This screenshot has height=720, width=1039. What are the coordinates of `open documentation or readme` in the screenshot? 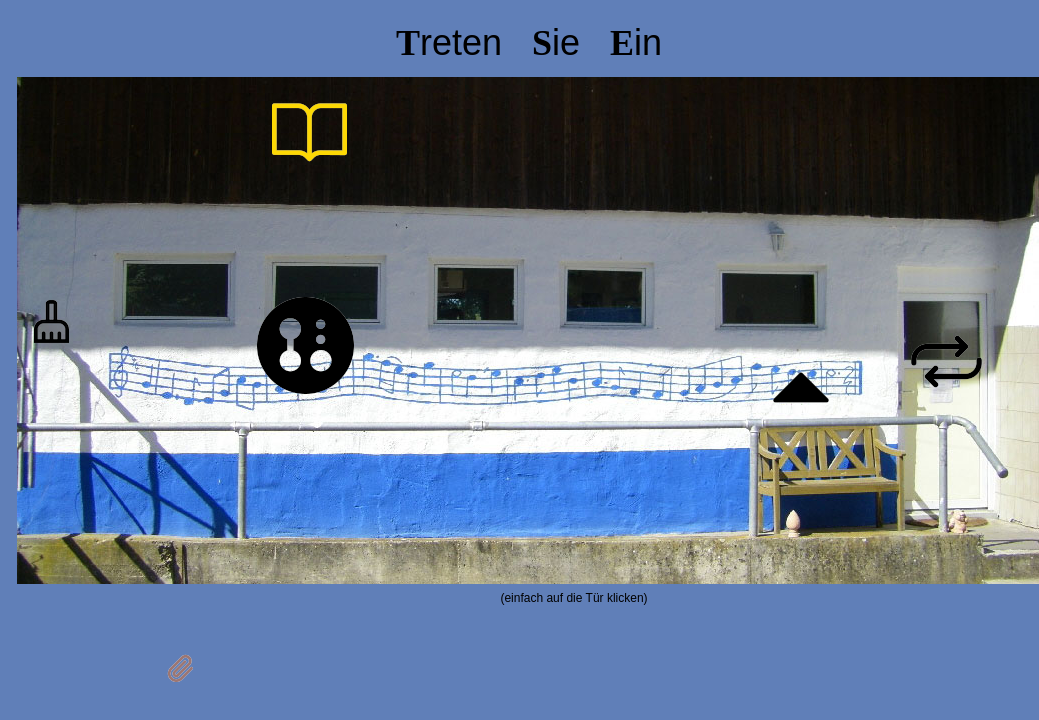 It's located at (309, 131).